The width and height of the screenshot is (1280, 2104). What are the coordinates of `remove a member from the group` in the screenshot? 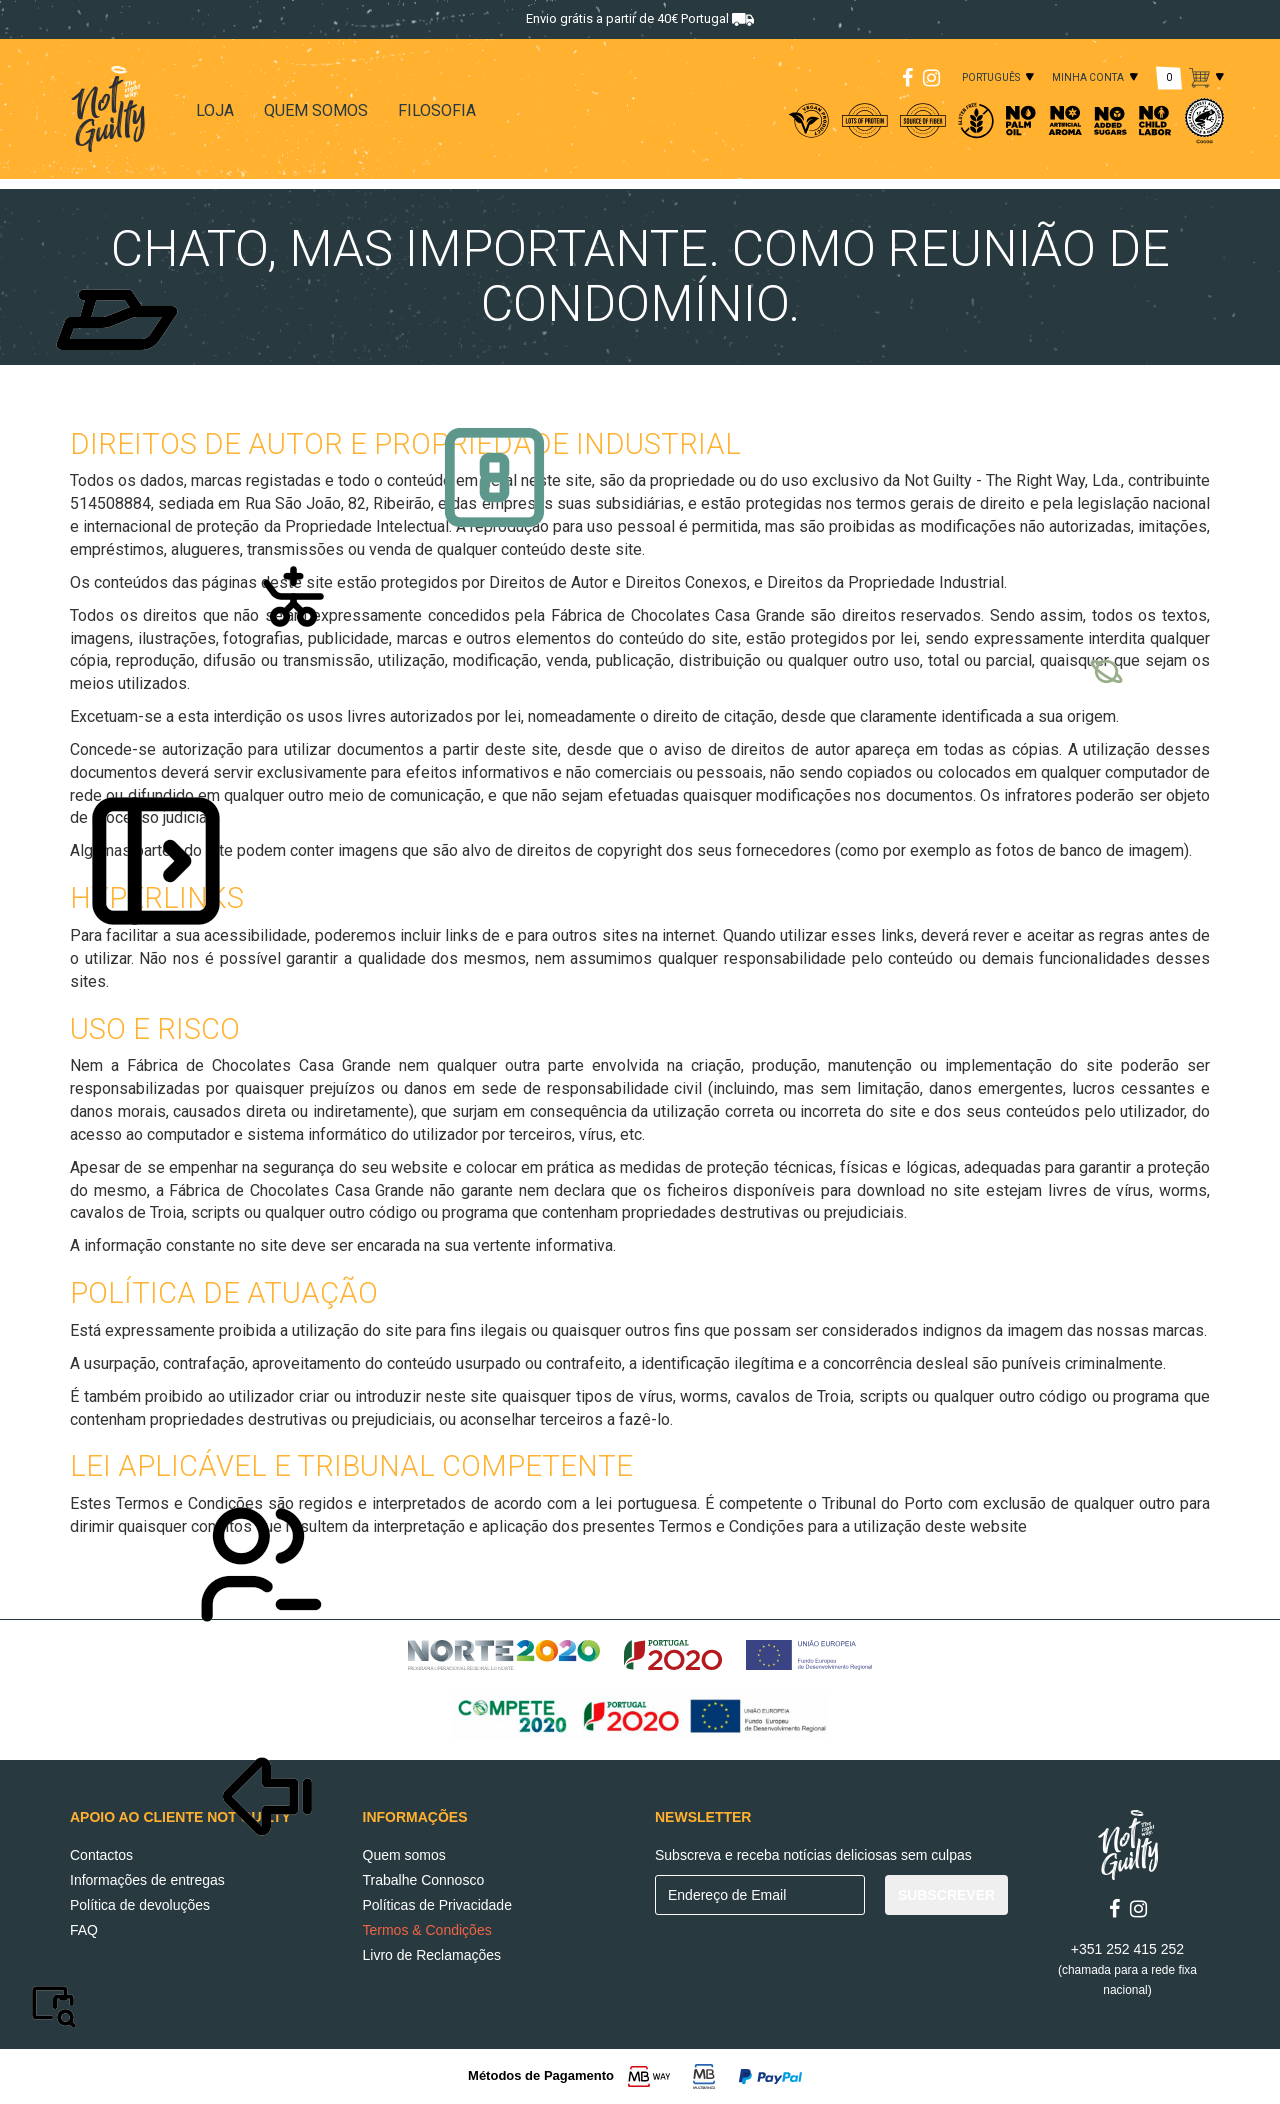 It's located at (258, 1564).